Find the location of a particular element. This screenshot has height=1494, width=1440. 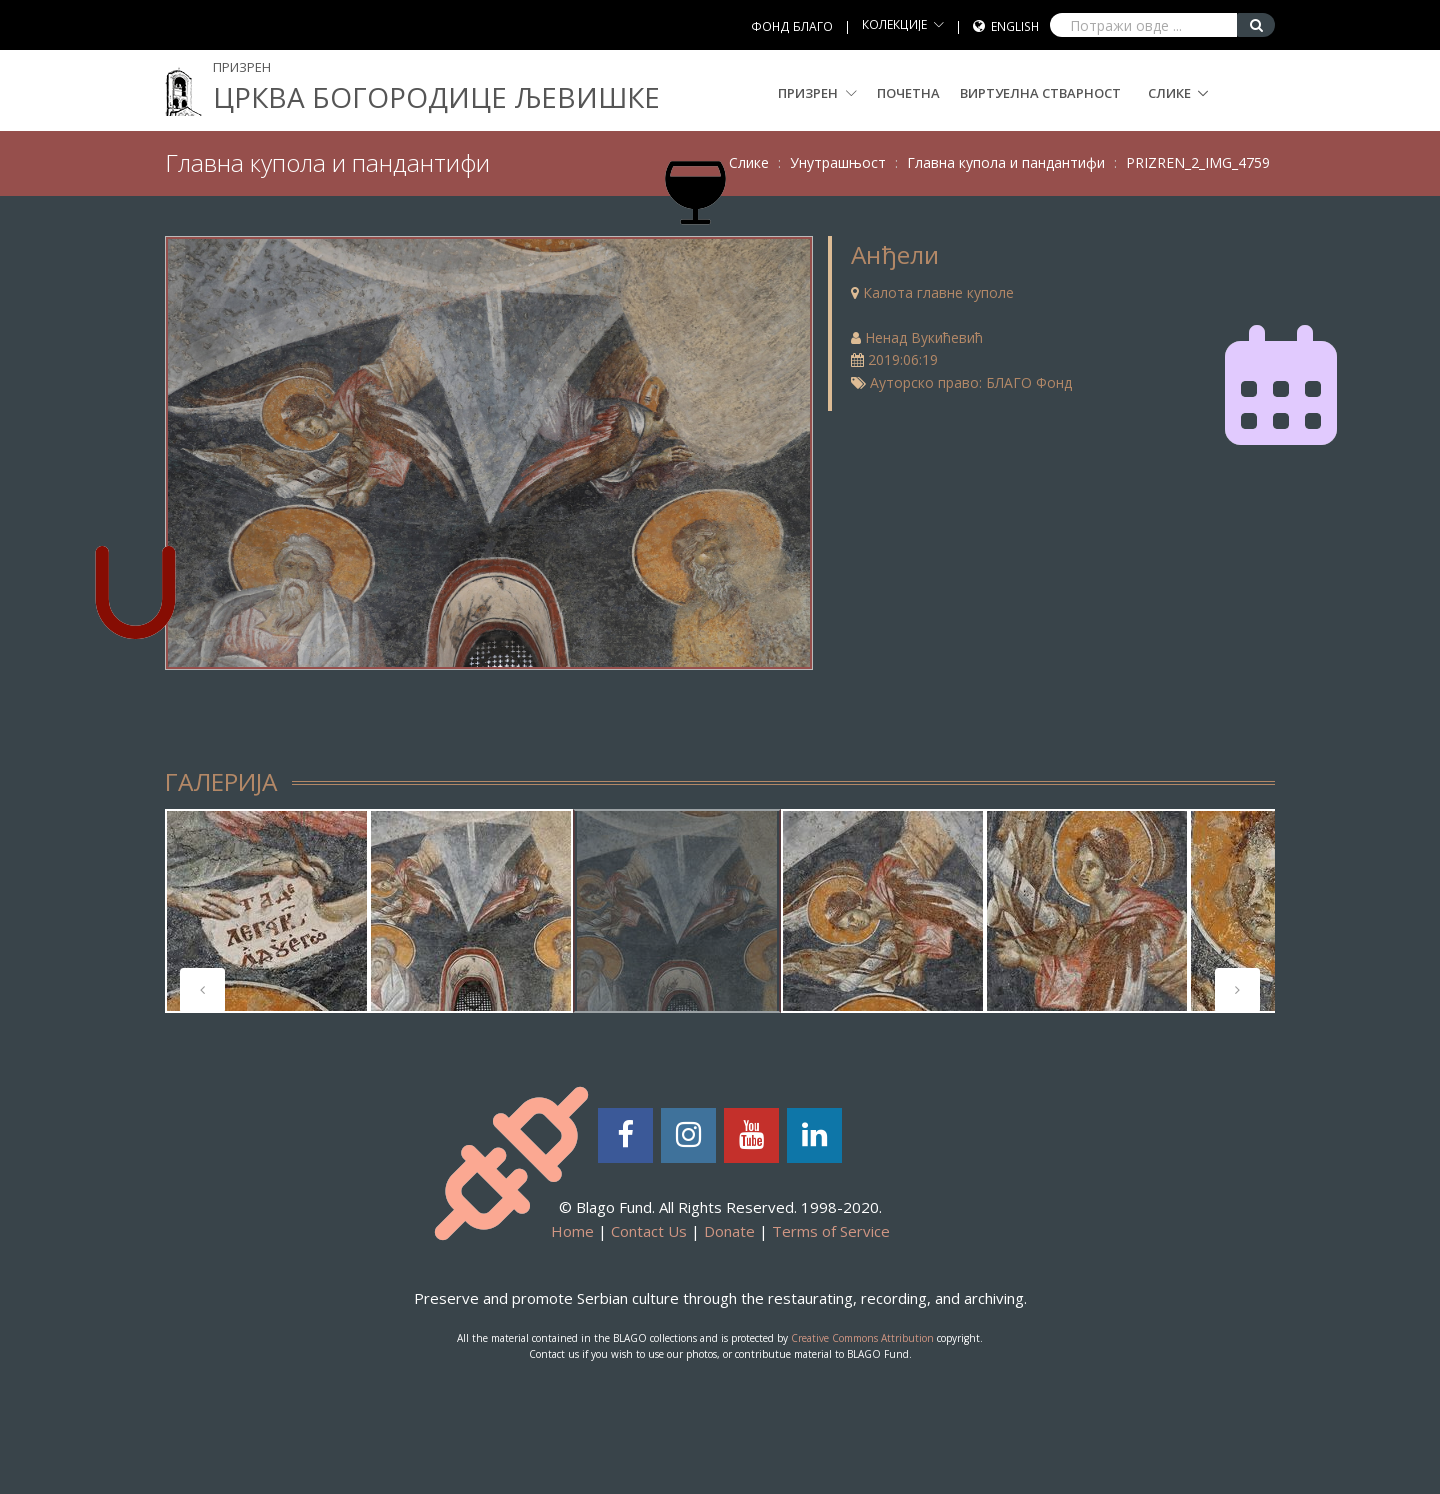

connect or establish a connection is located at coordinates (511, 1163).